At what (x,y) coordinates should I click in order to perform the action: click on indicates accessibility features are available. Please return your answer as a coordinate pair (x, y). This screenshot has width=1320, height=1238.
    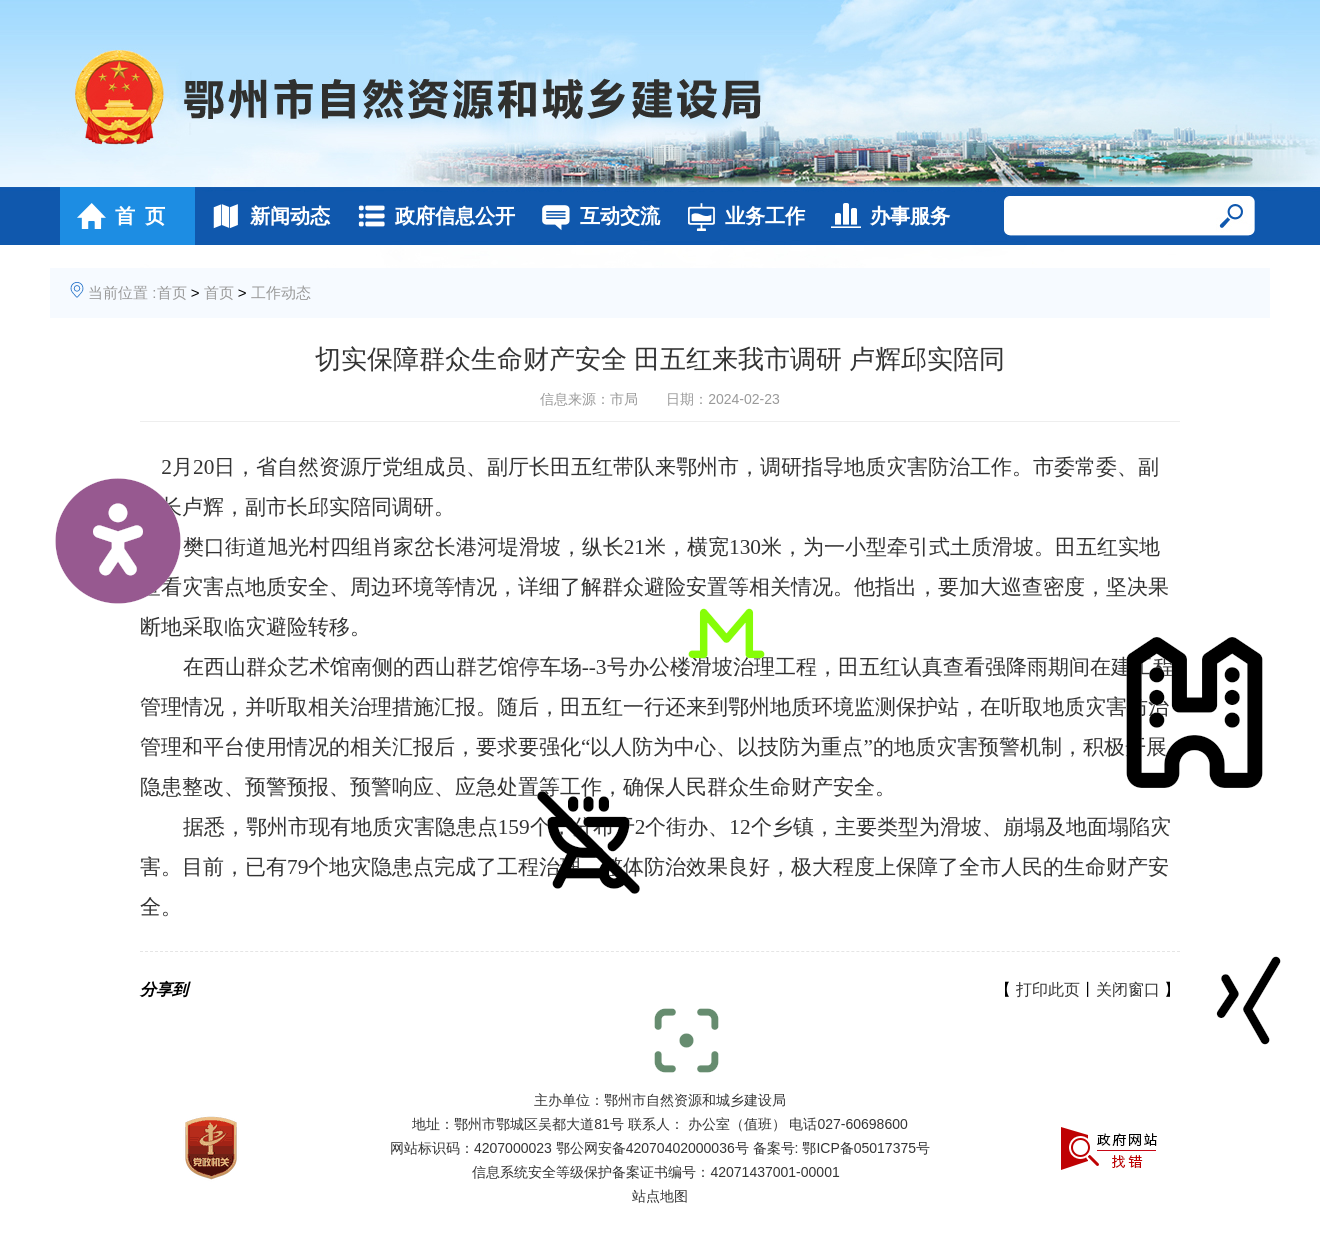
    Looking at the image, I should click on (118, 541).